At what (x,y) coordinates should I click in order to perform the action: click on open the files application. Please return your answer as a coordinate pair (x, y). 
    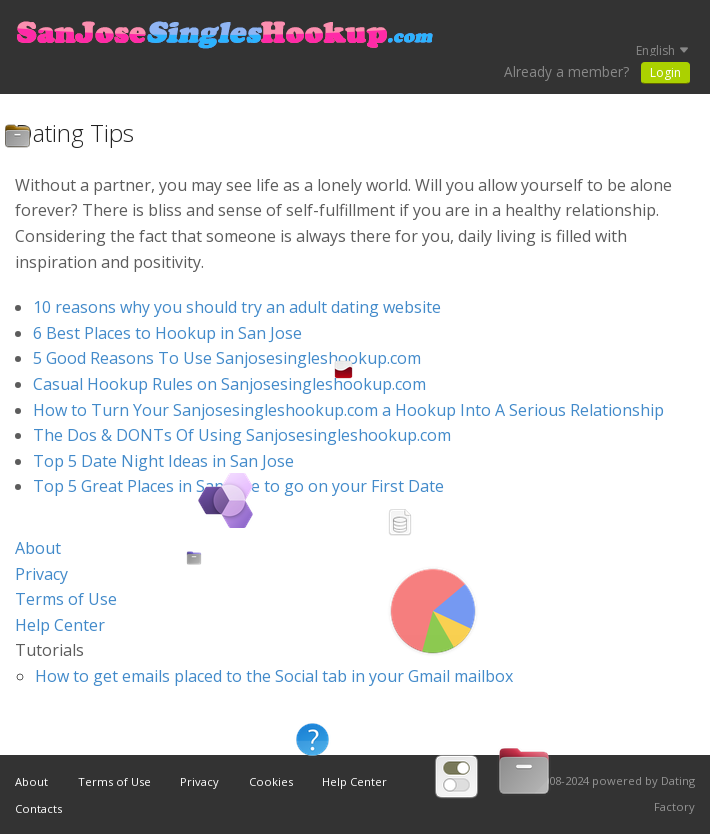
    Looking at the image, I should click on (194, 558).